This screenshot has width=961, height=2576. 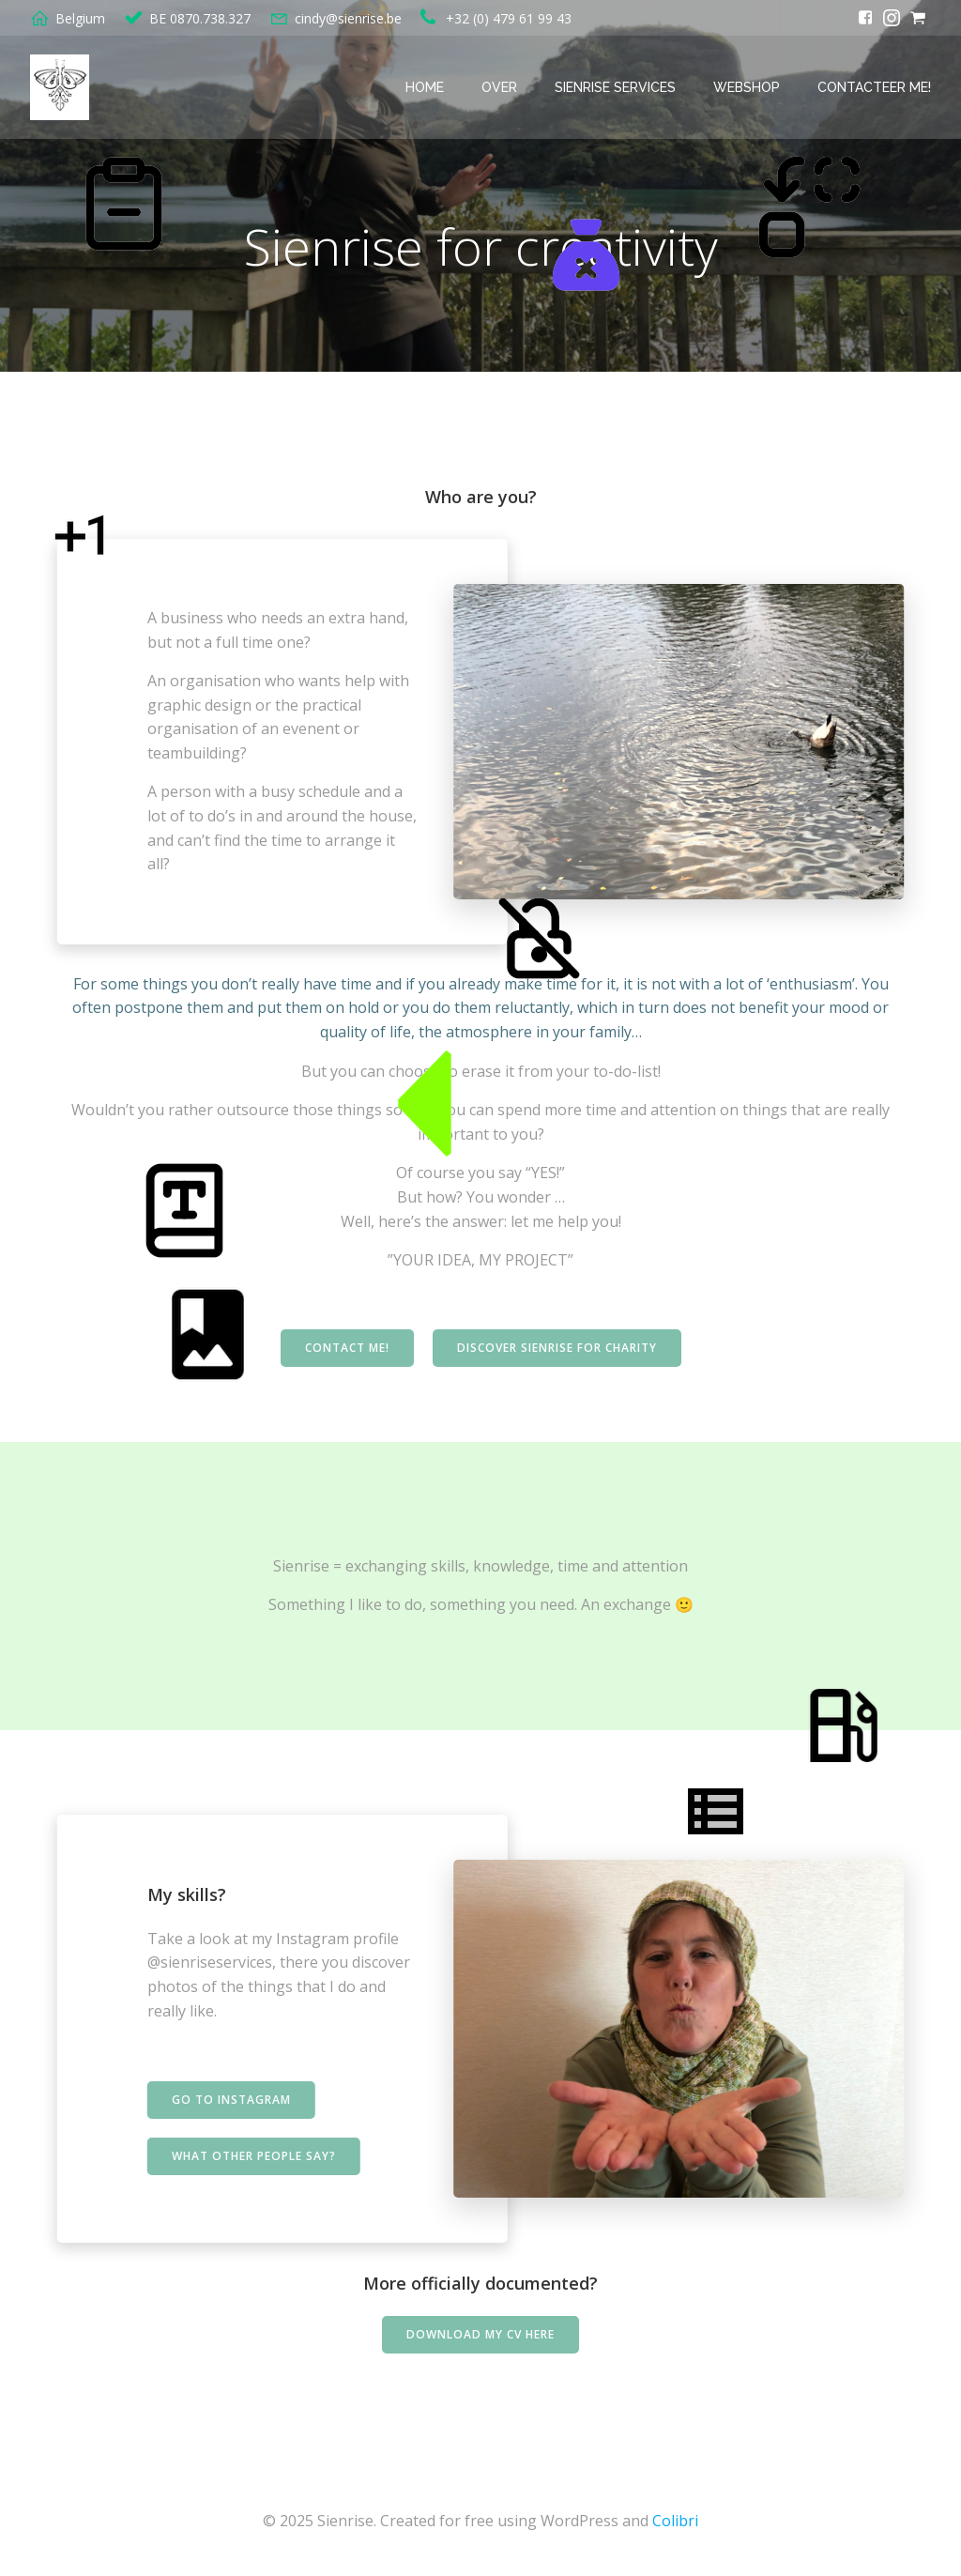 I want to click on navigate to the previous item or page, so click(x=424, y=1103).